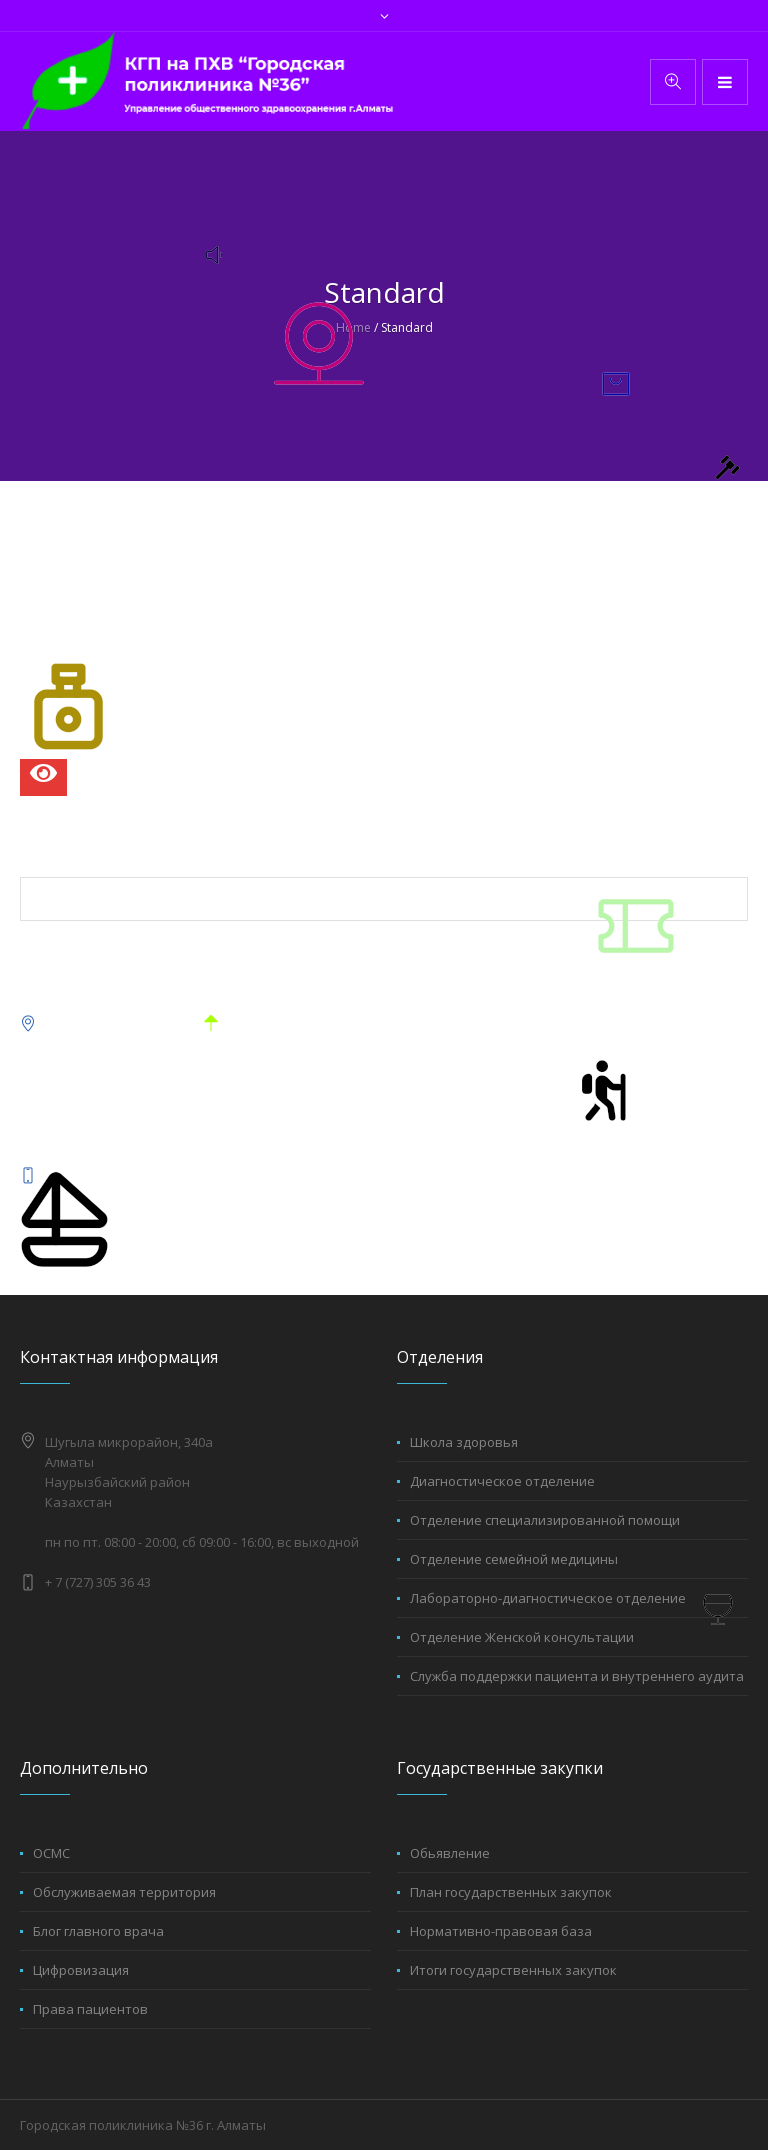  I want to click on access sailing or boating features, so click(64, 1219).